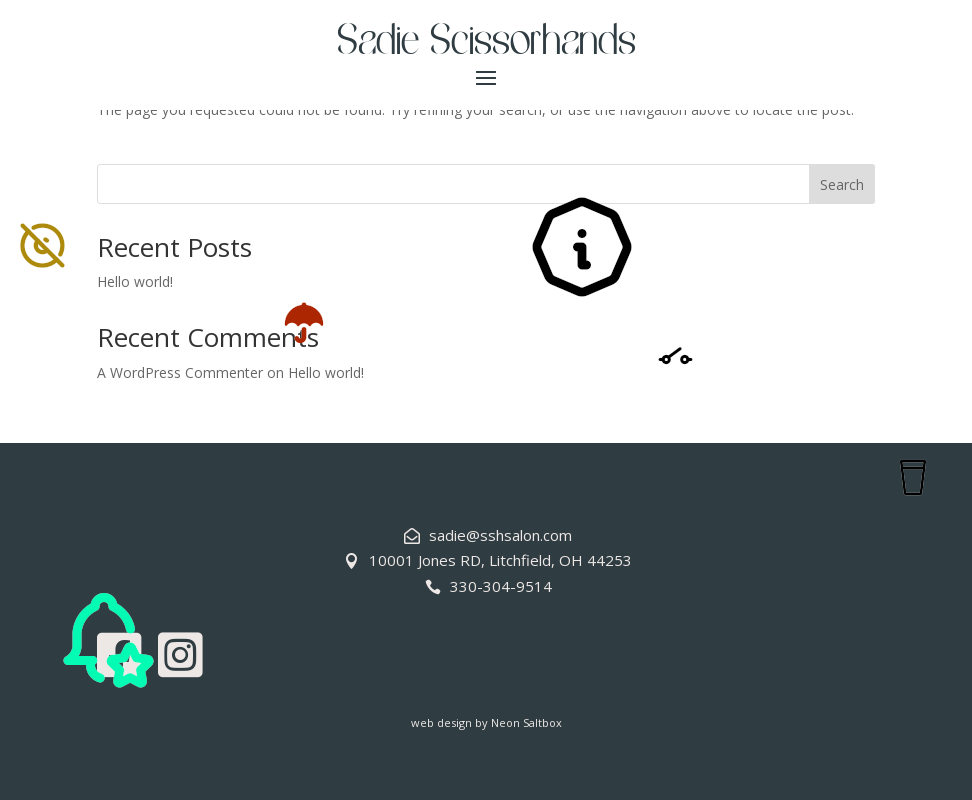  I want to click on view nearby bars or pubs, so click(913, 477).